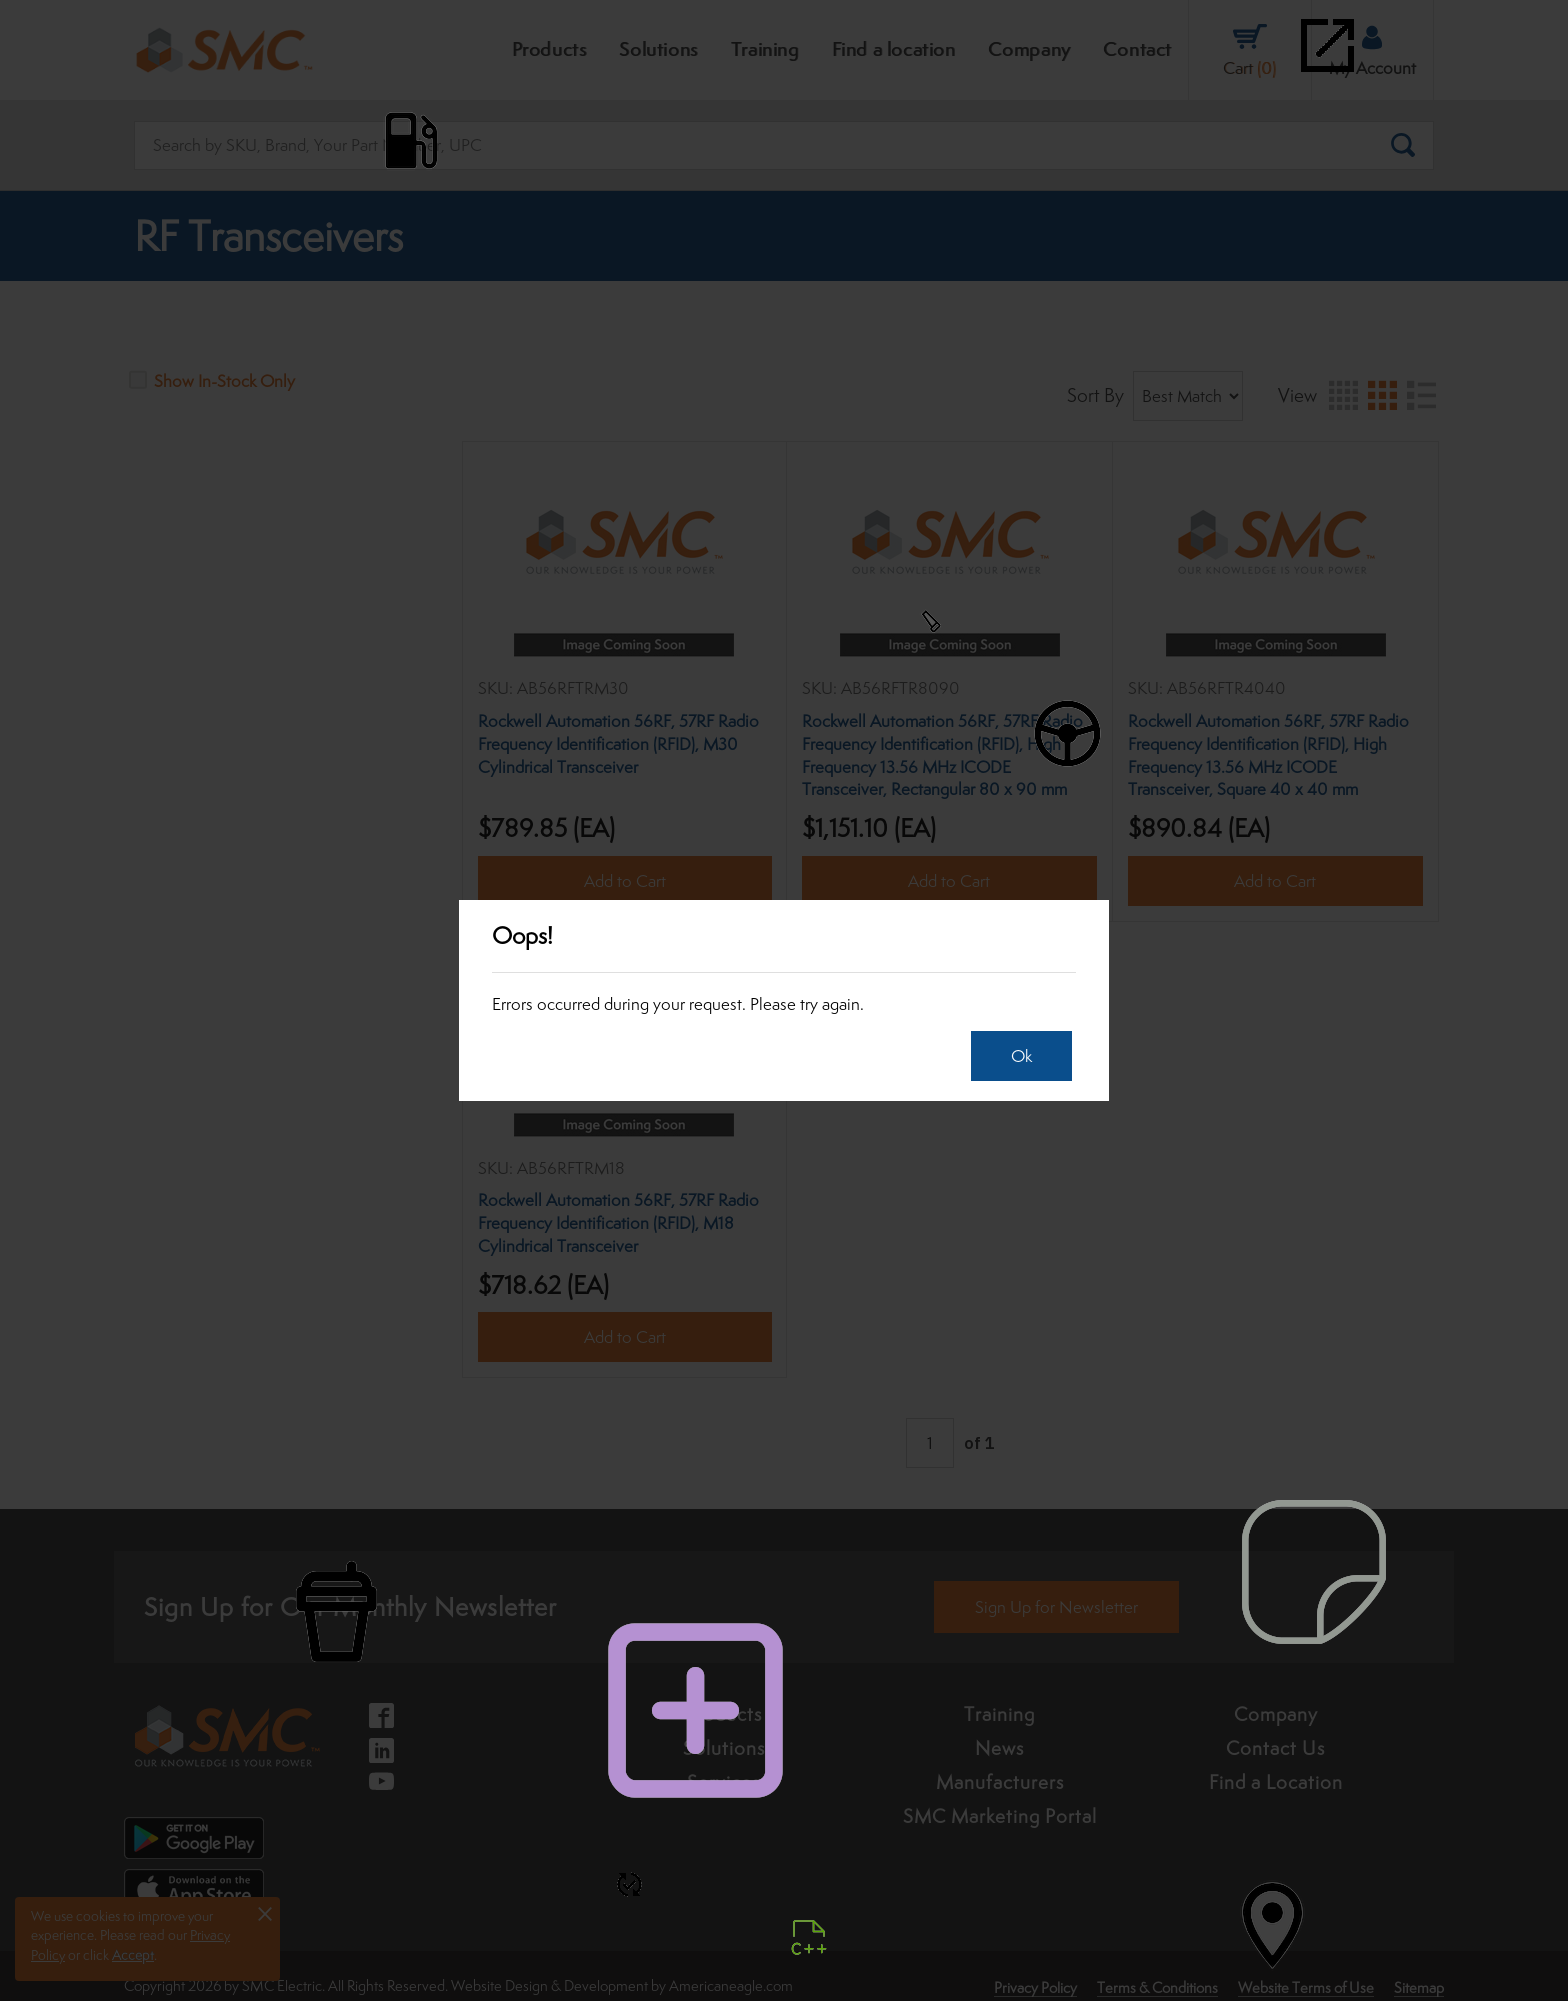 The height and width of the screenshot is (2001, 1568). I want to click on open link in a new tab or window, so click(1327, 45).